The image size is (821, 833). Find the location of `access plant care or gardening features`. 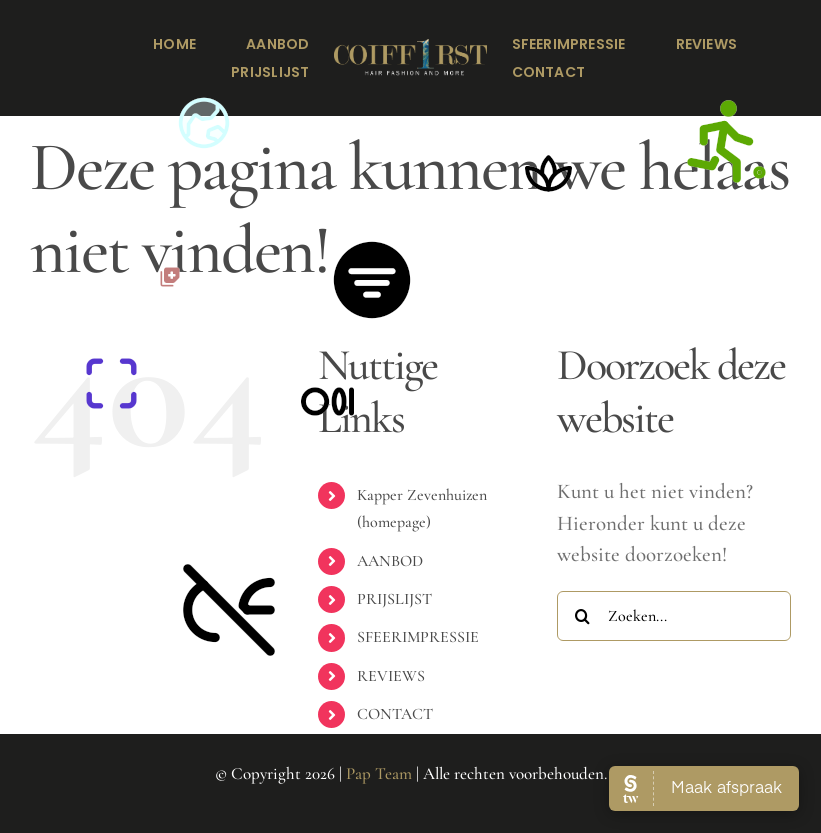

access plant care or gardening features is located at coordinates (548, 174).